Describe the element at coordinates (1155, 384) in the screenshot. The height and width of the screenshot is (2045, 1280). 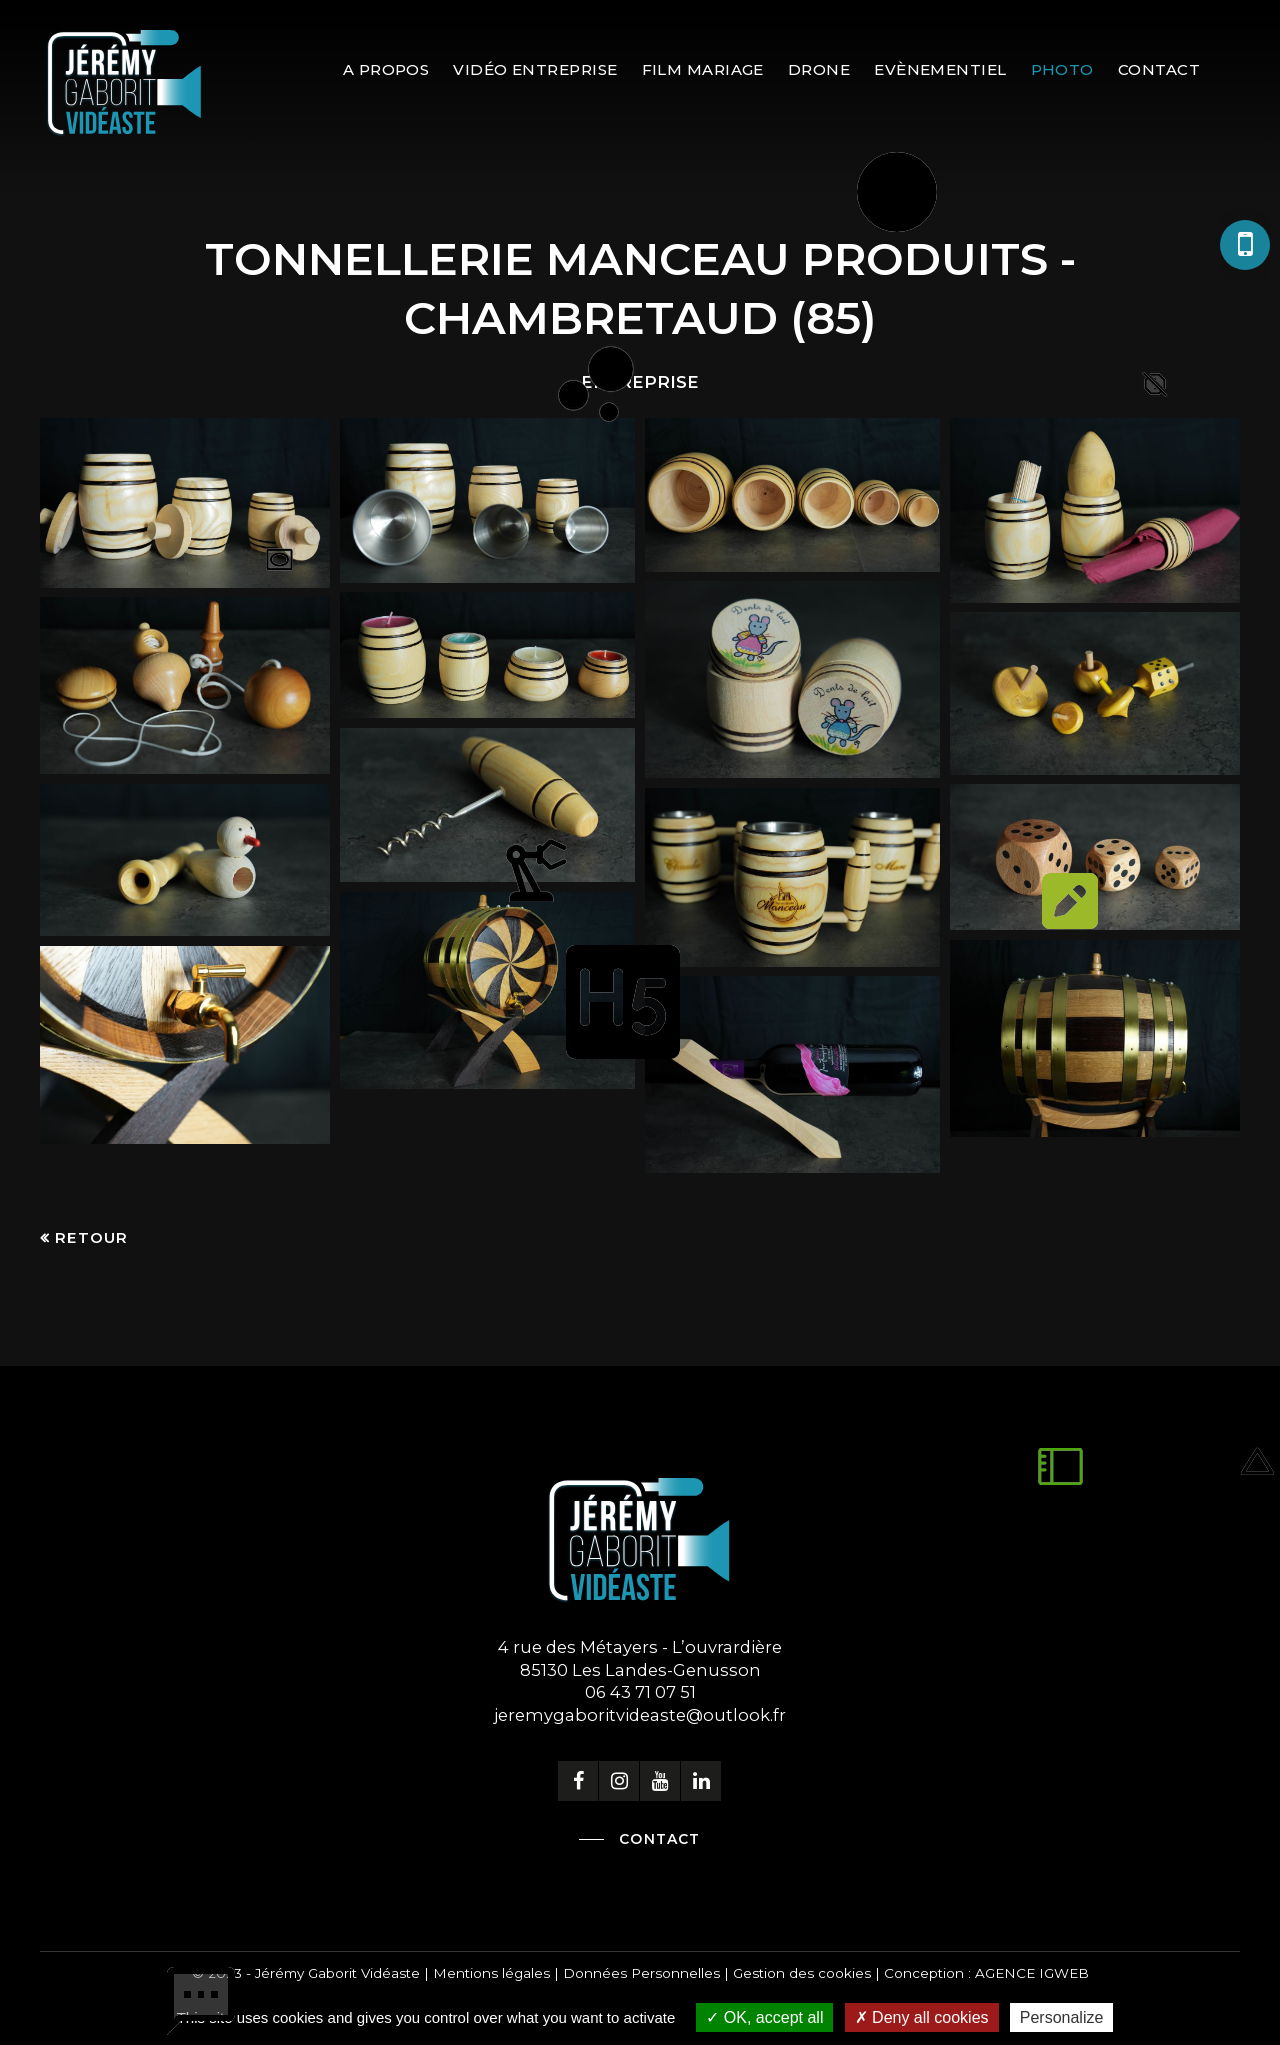
I see `disable report notifications` at that location.